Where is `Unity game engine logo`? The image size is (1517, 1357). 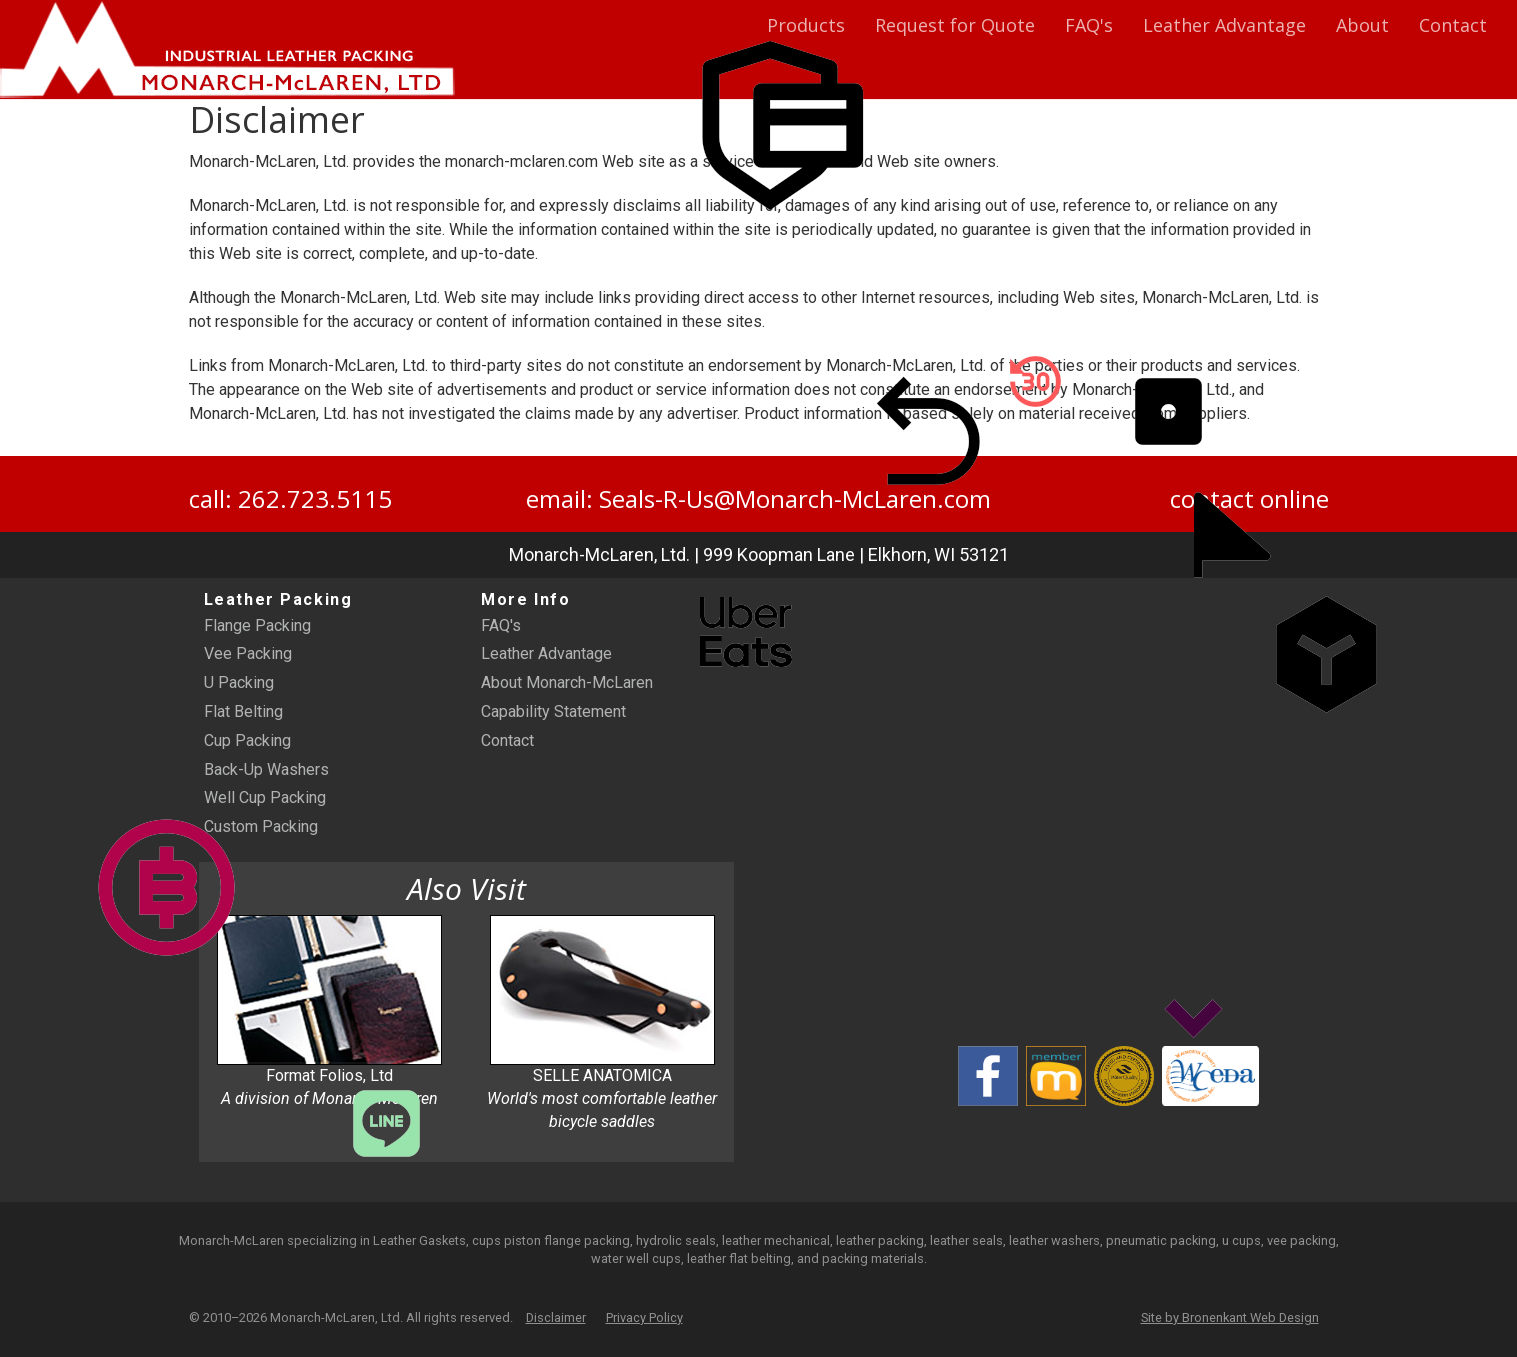
Unity game engine logo is located at coordinates (1326, 654).